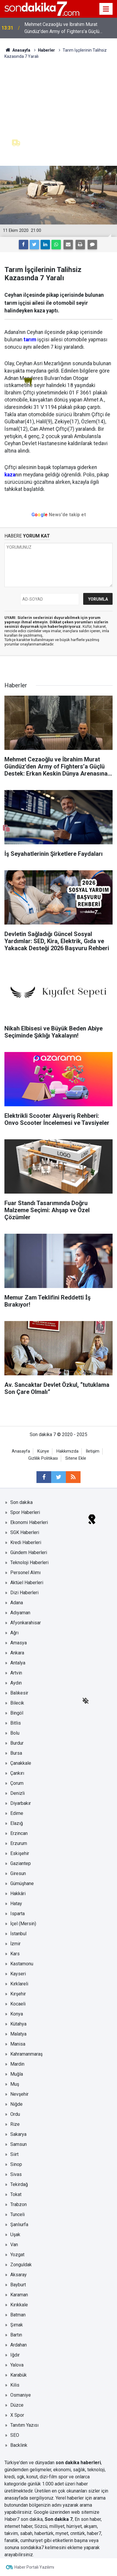  I want to click on indicates support for a cause or awareness campaign, so click(92, 1519).